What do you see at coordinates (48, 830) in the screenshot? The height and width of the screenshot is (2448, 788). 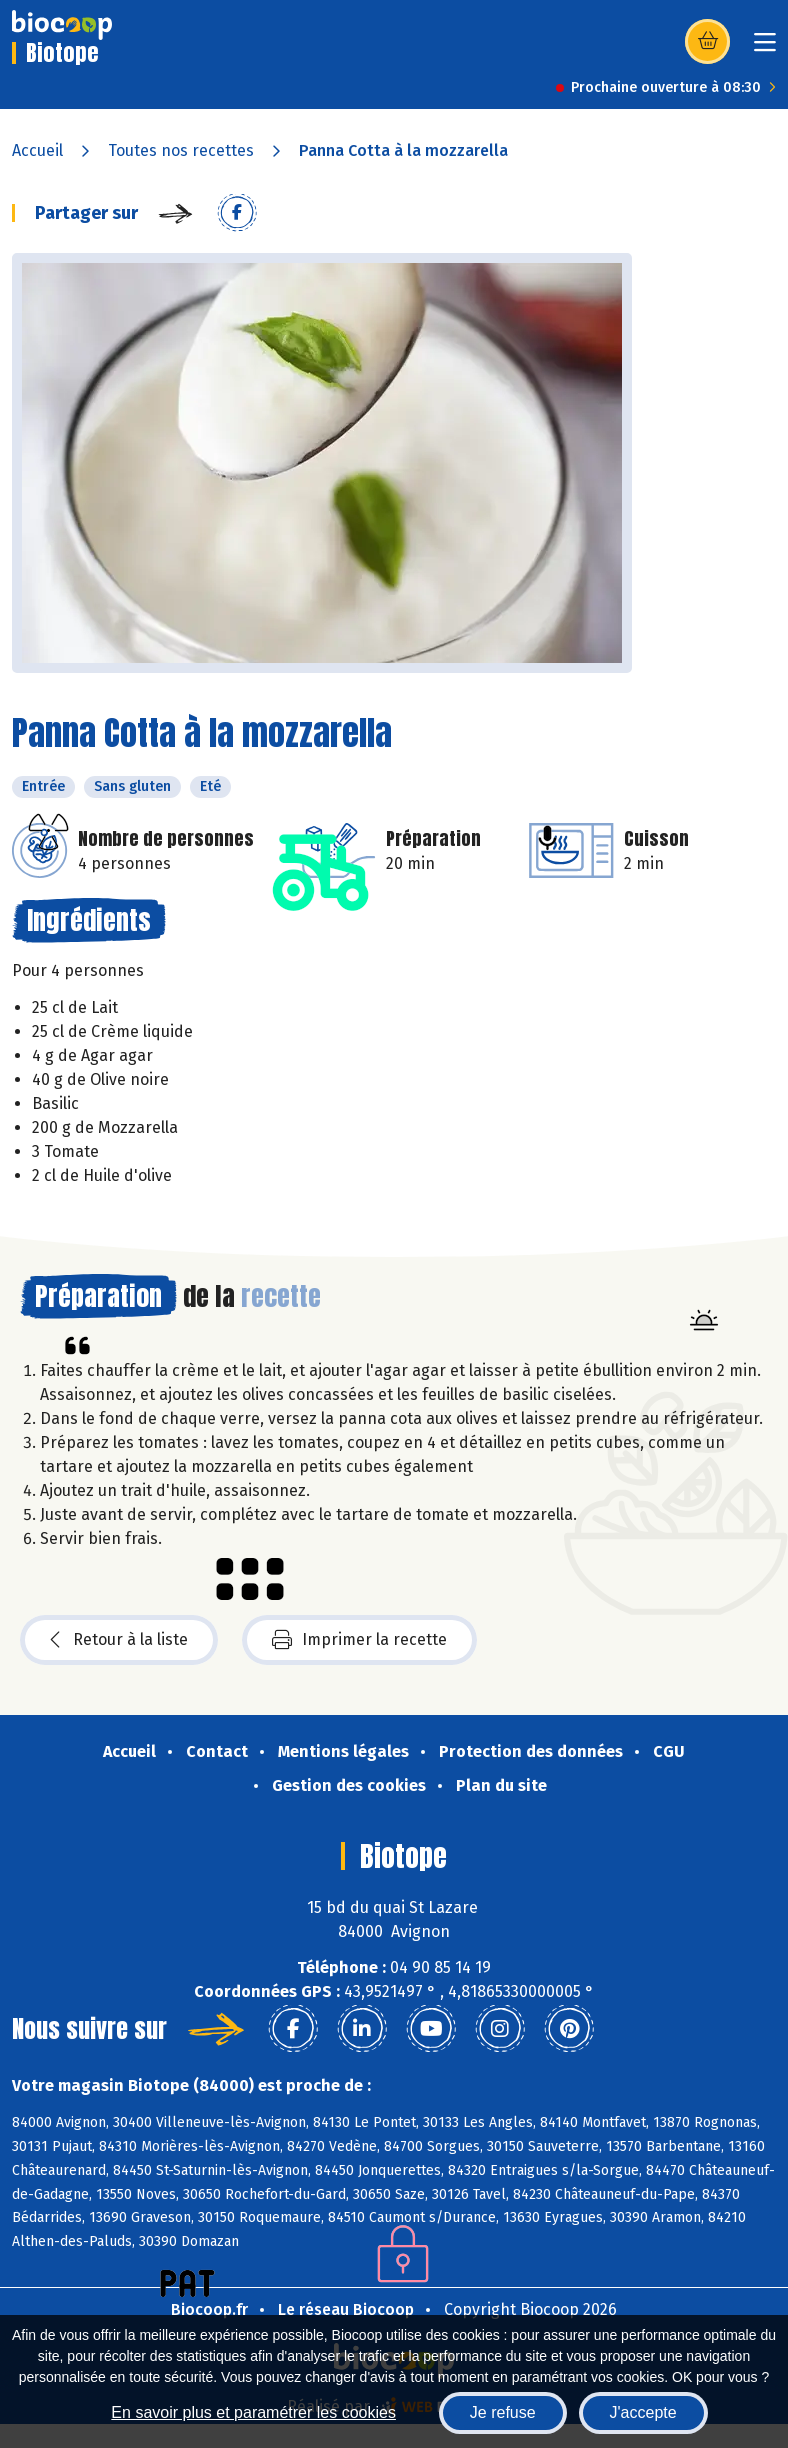 I see `indicates radioactive or hazardous material warning` at bounding box center [48, 830].